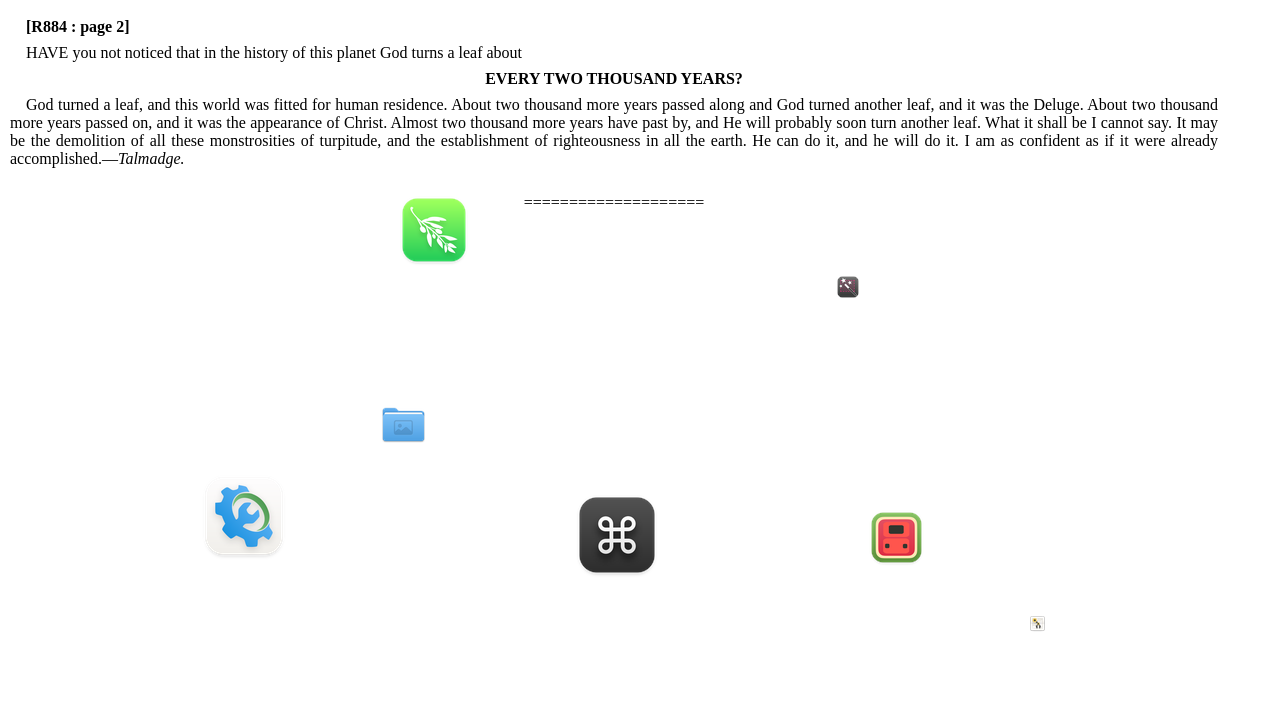  Describe the element at coordinates (244, 516) in the screenshot. I see `open Steam++ app for managing Steam client` at that location.